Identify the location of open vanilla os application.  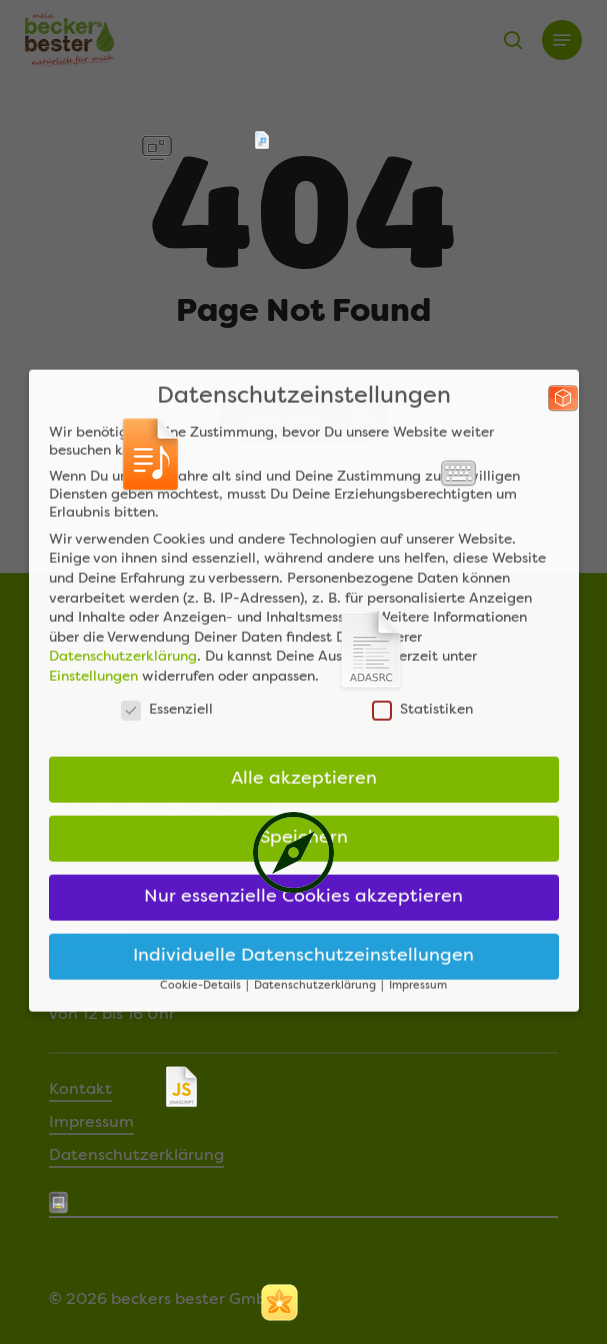
(279, 1302).